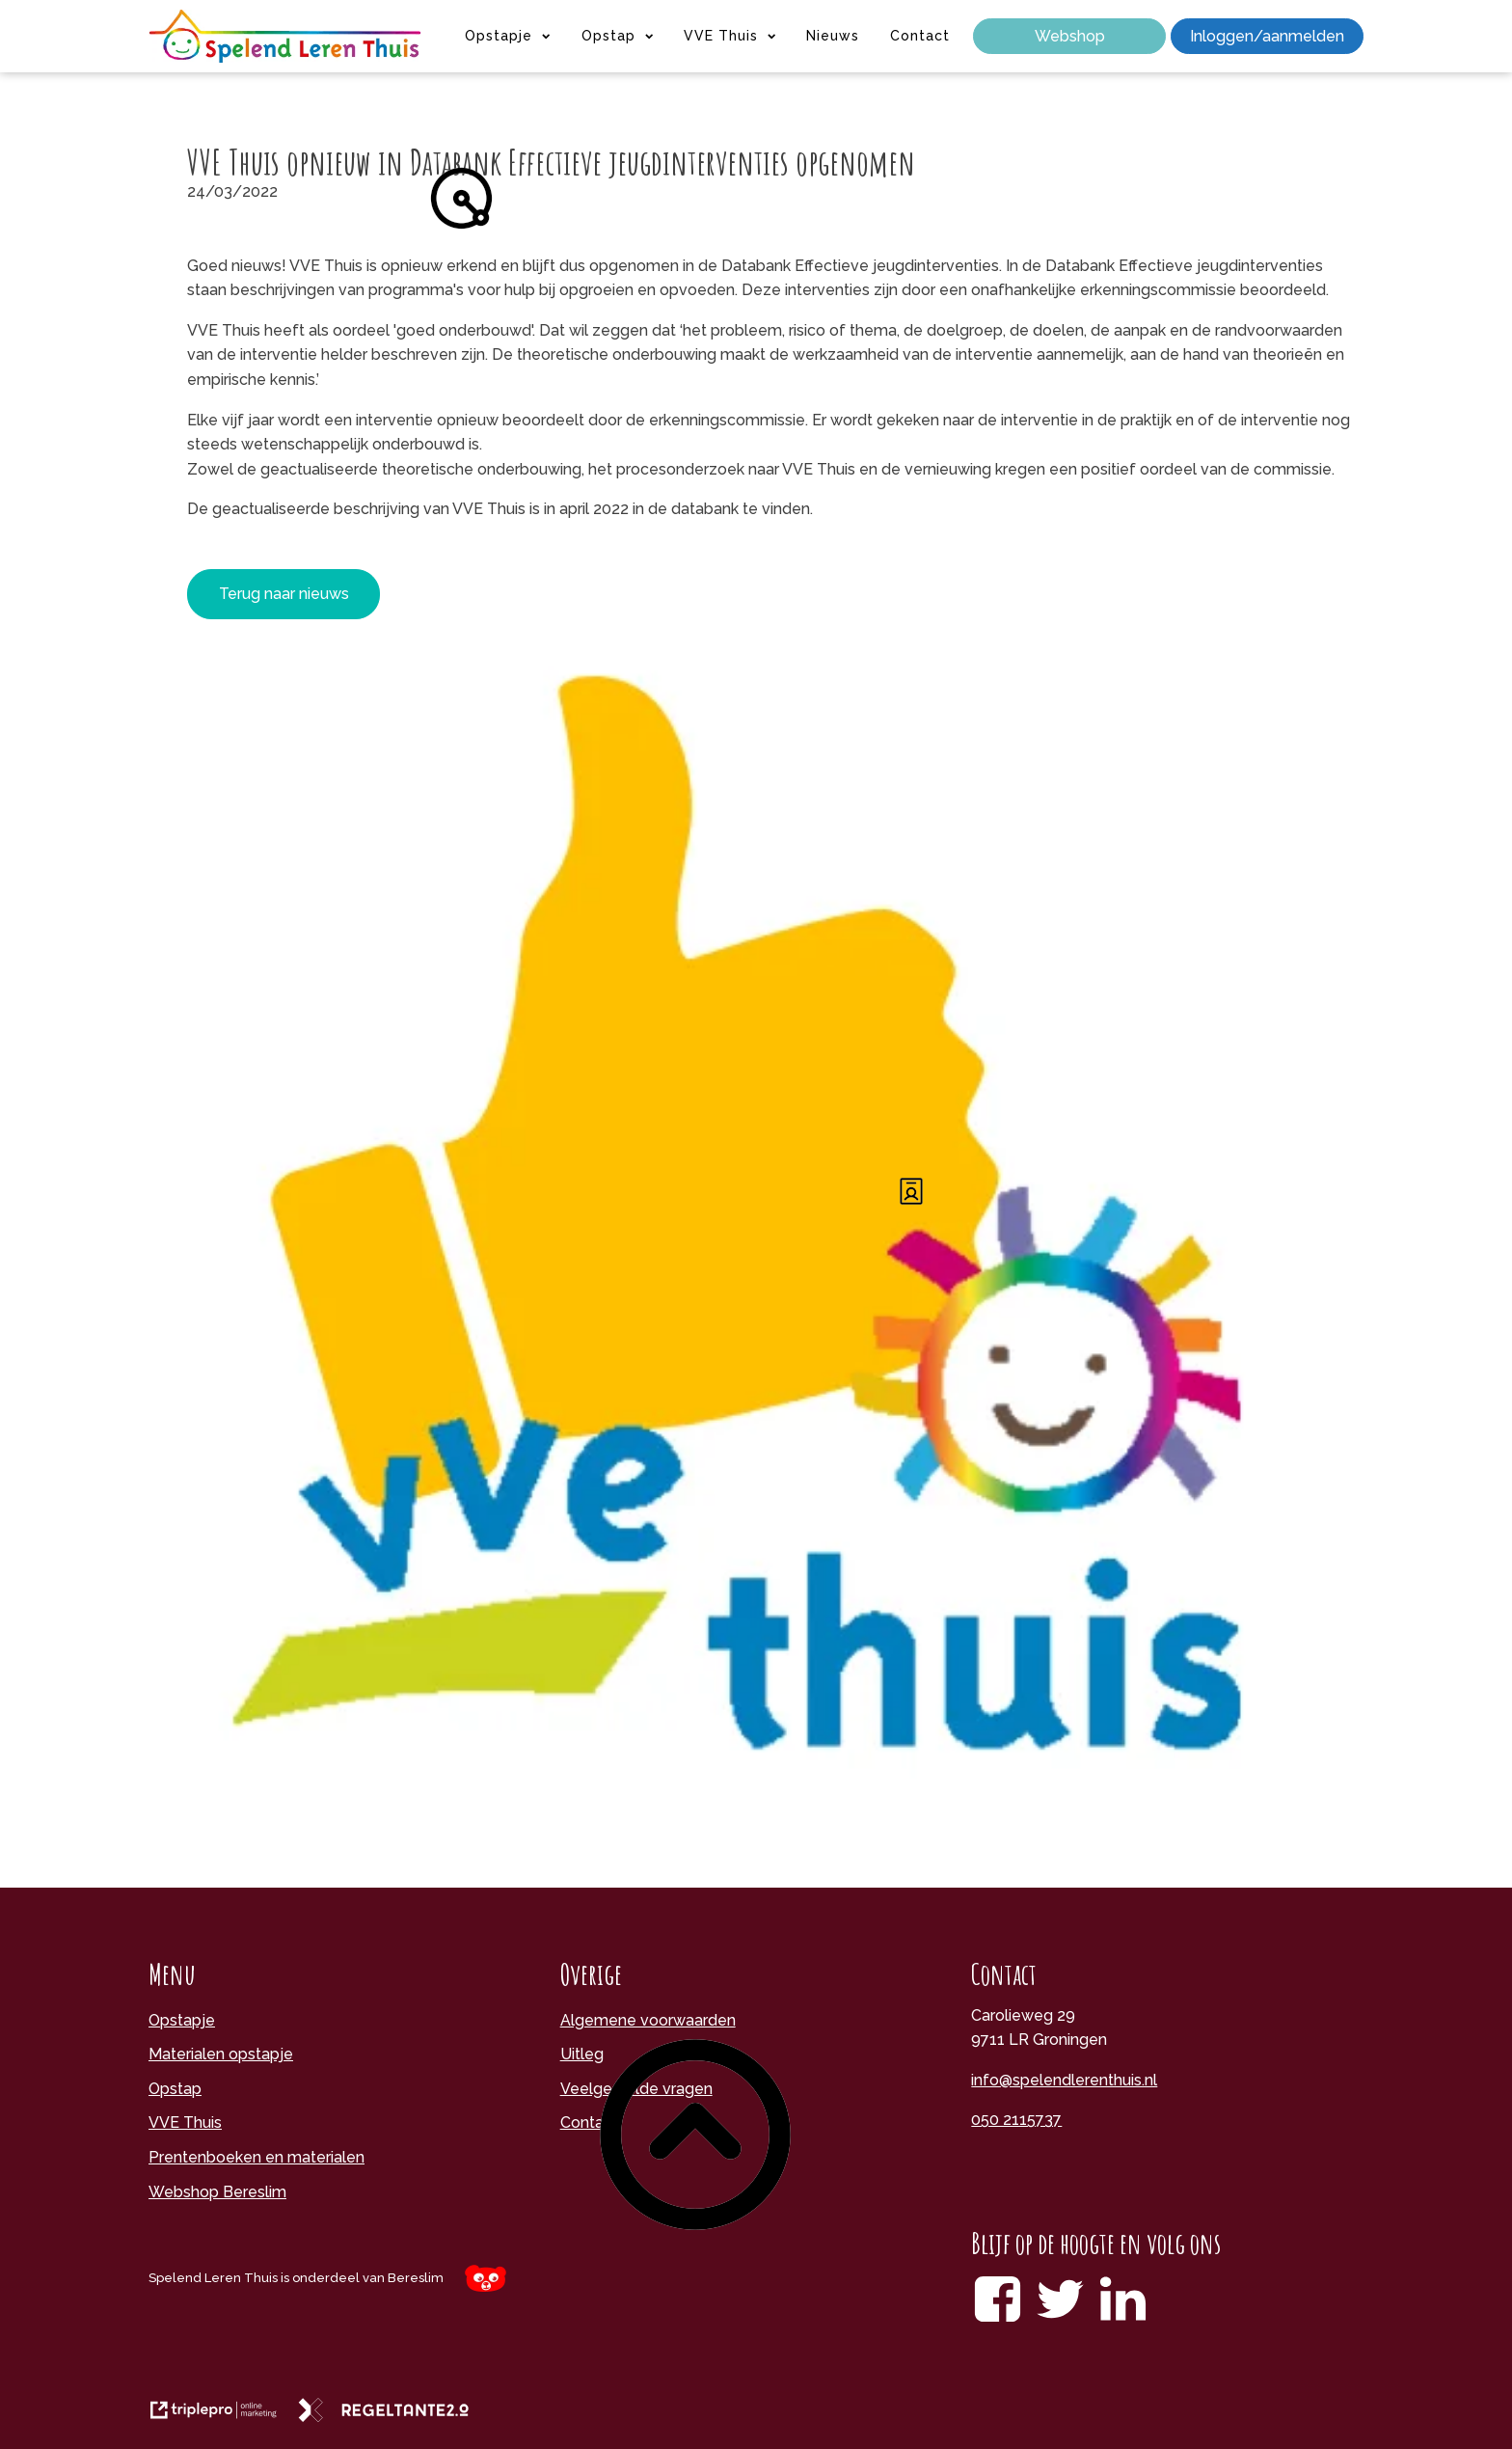  What do you see at coordinates (695, 2135) in the screenshot?
I see `scroll to top of page` at bounding box center [695, 2135].